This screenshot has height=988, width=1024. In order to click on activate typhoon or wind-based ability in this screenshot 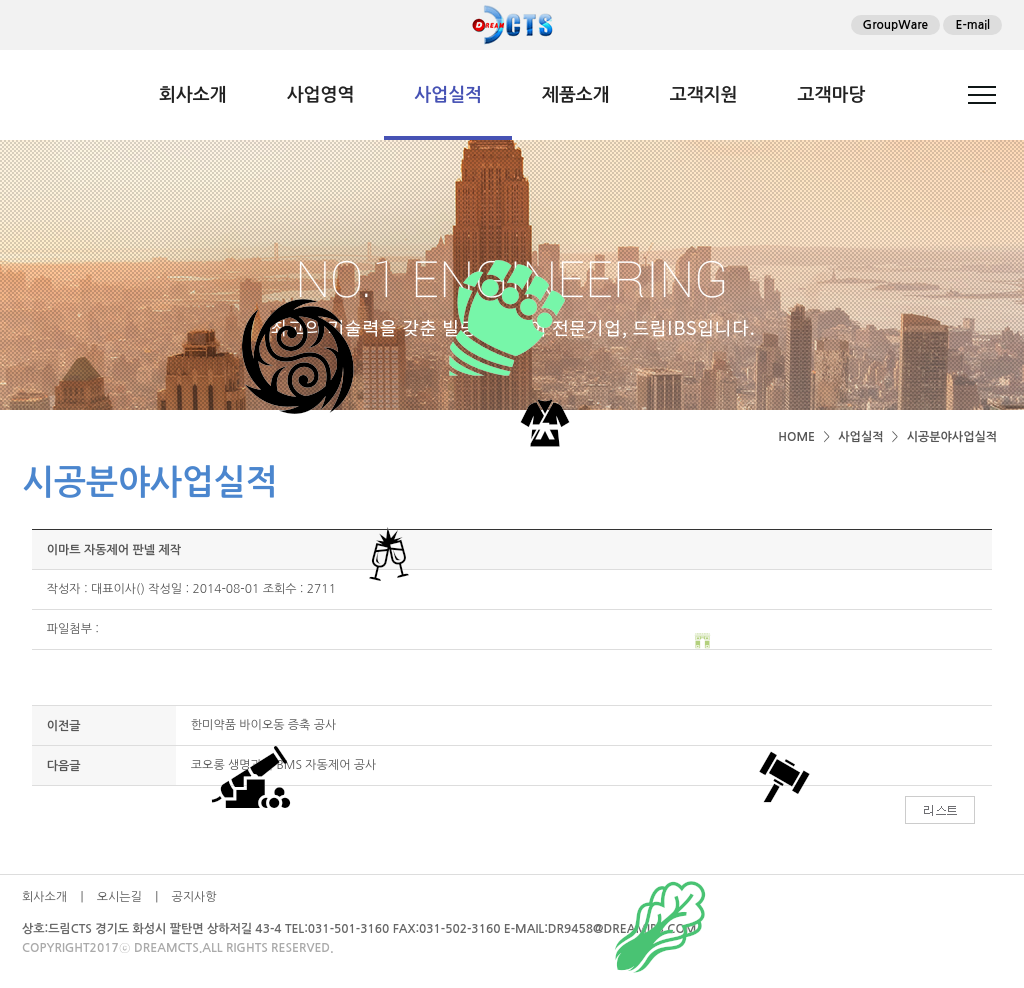, I will do `click(298, 355)`.